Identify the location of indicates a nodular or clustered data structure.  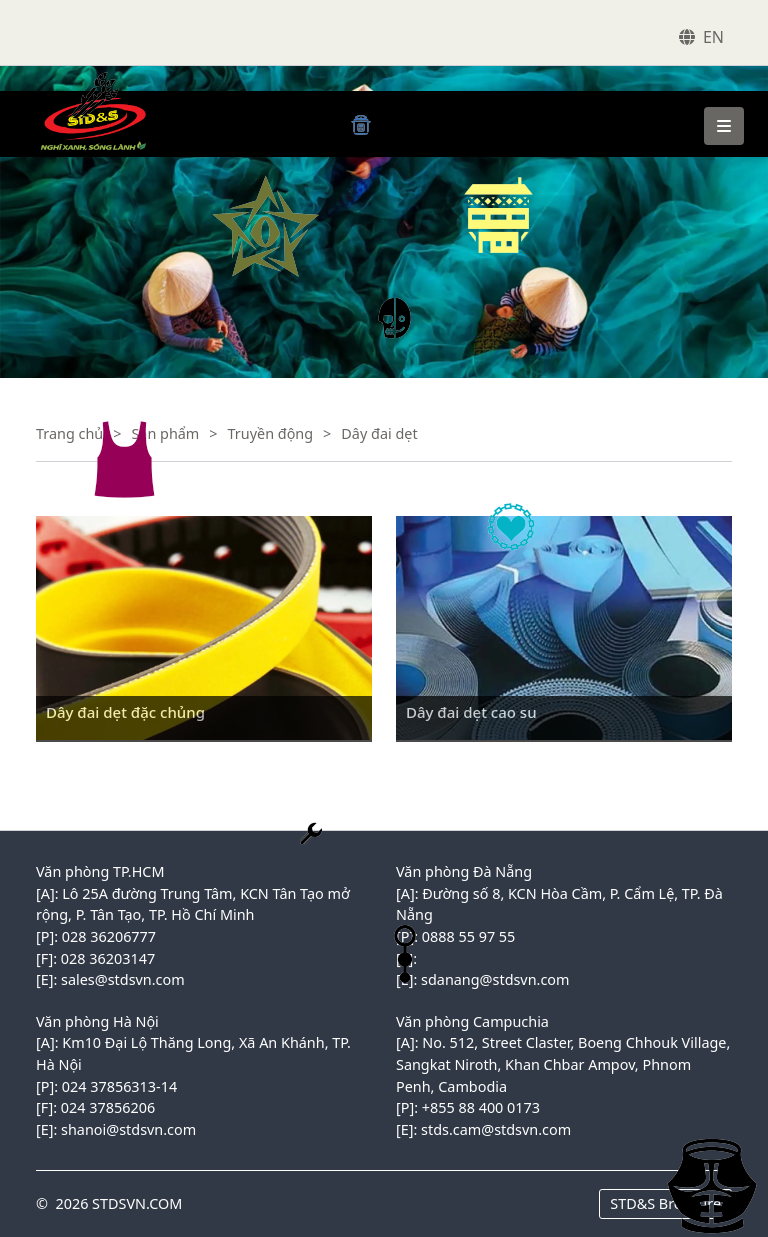
(405, 954).